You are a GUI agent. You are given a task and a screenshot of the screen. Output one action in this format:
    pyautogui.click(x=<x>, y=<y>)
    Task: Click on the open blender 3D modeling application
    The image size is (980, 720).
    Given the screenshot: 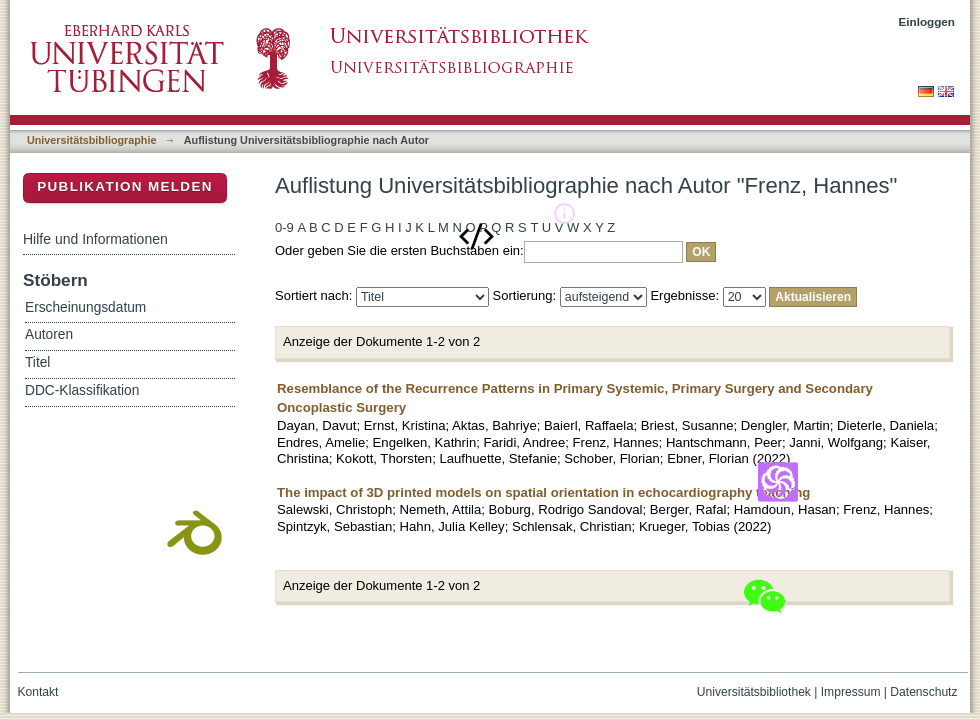 What is the action you would take?
    pyautogui.click(x=194, y=533)
    